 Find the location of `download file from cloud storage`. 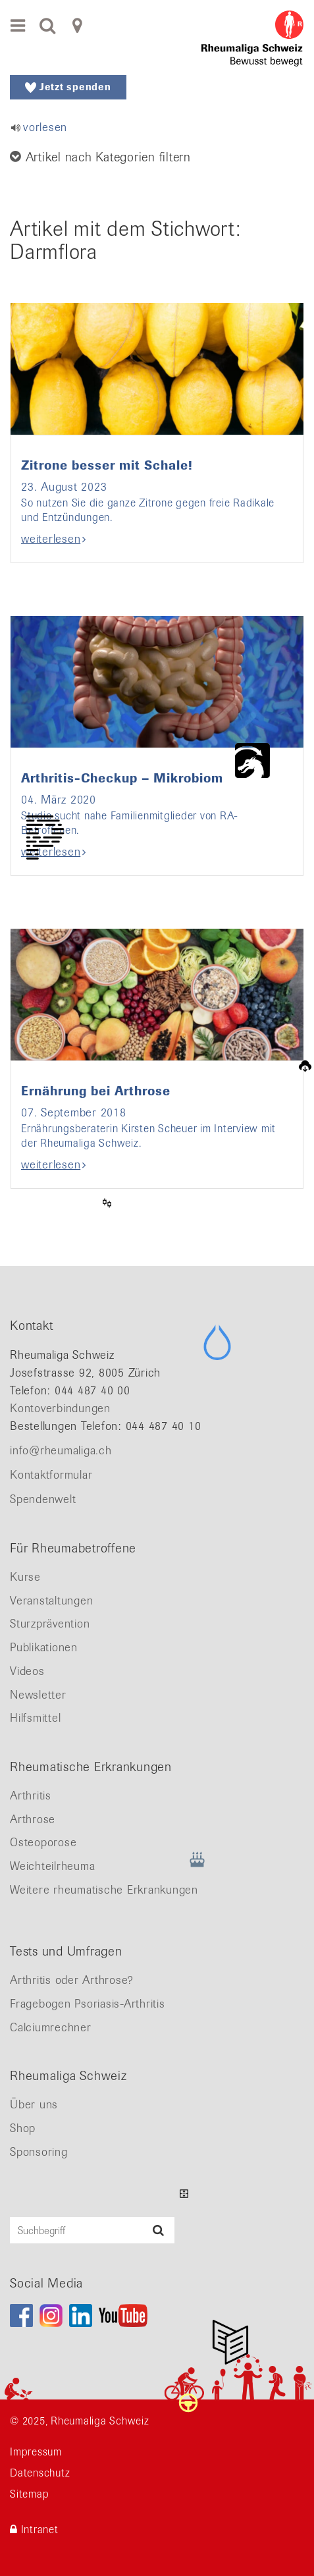

download file from cloud storage is located at coordinates (305, 1066).